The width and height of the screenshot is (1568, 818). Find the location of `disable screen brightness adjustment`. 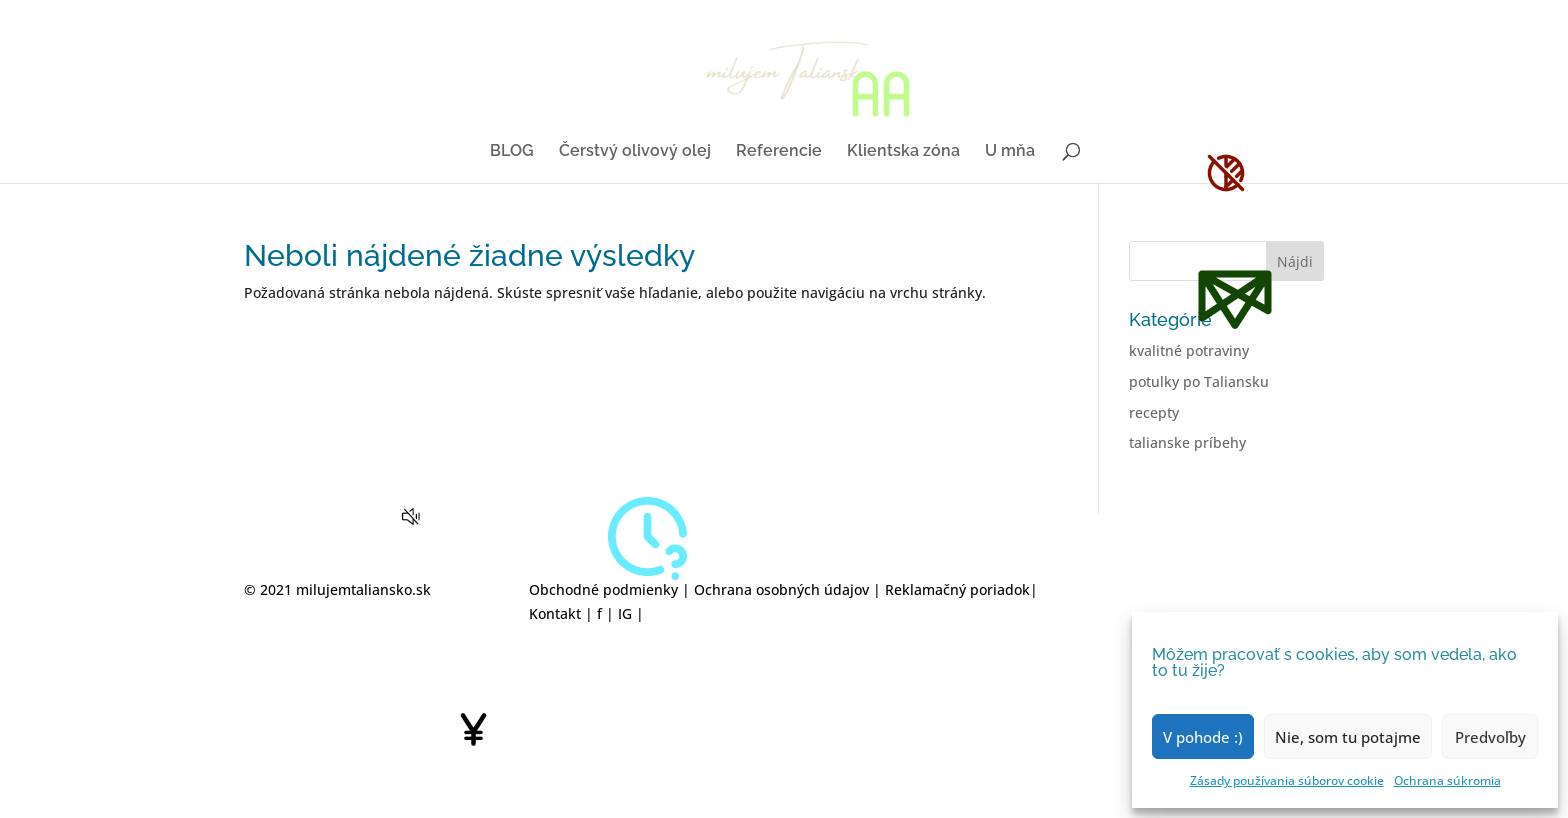

disable screen brightness adjustment is located at coordinates (1226, 173).